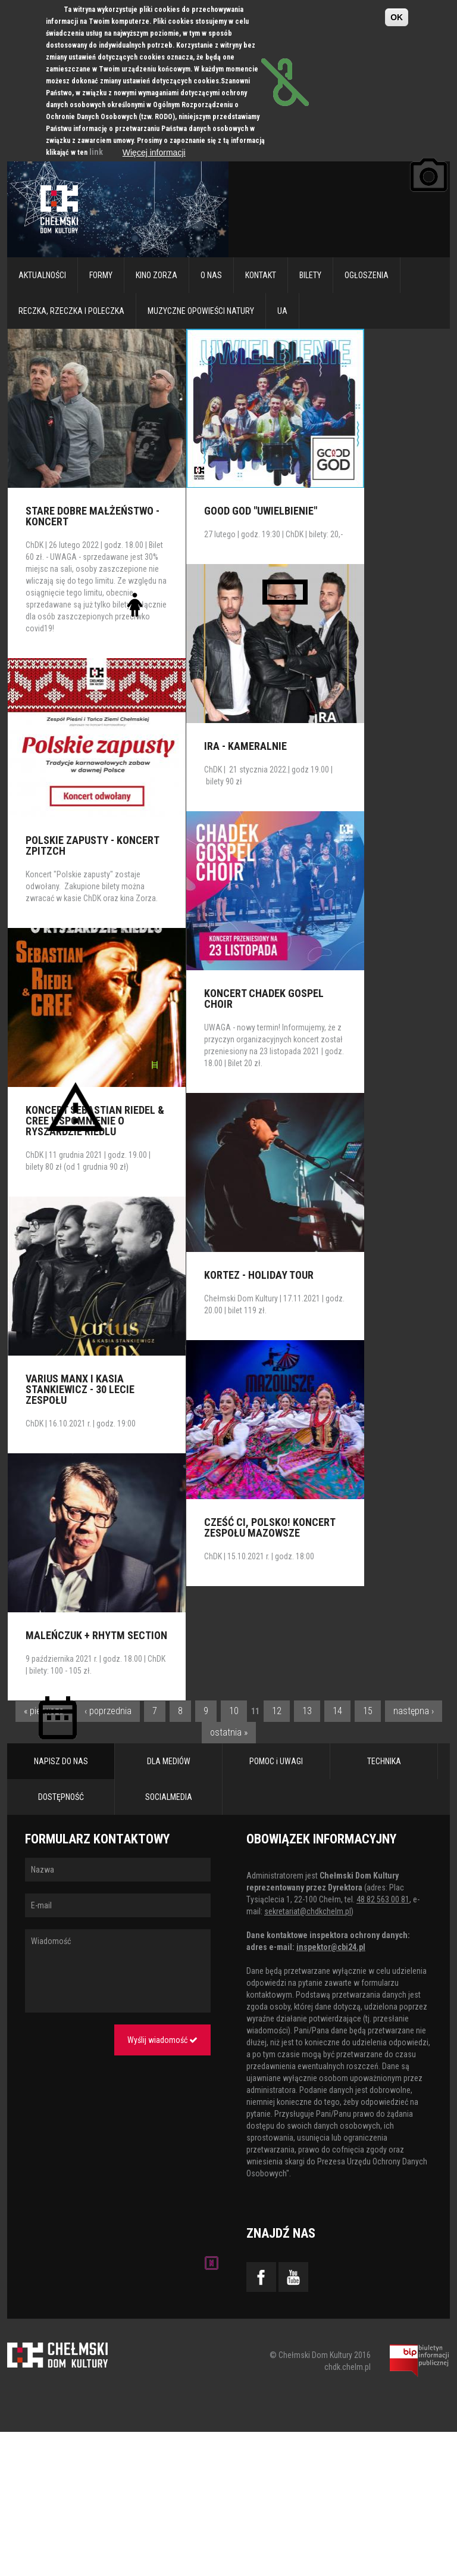 This screenshot has height=2576, width=457. What do you see at coordinates (58, 1718) in the screenshot?
I see `select a date range` at bounding box center [58, 1718].